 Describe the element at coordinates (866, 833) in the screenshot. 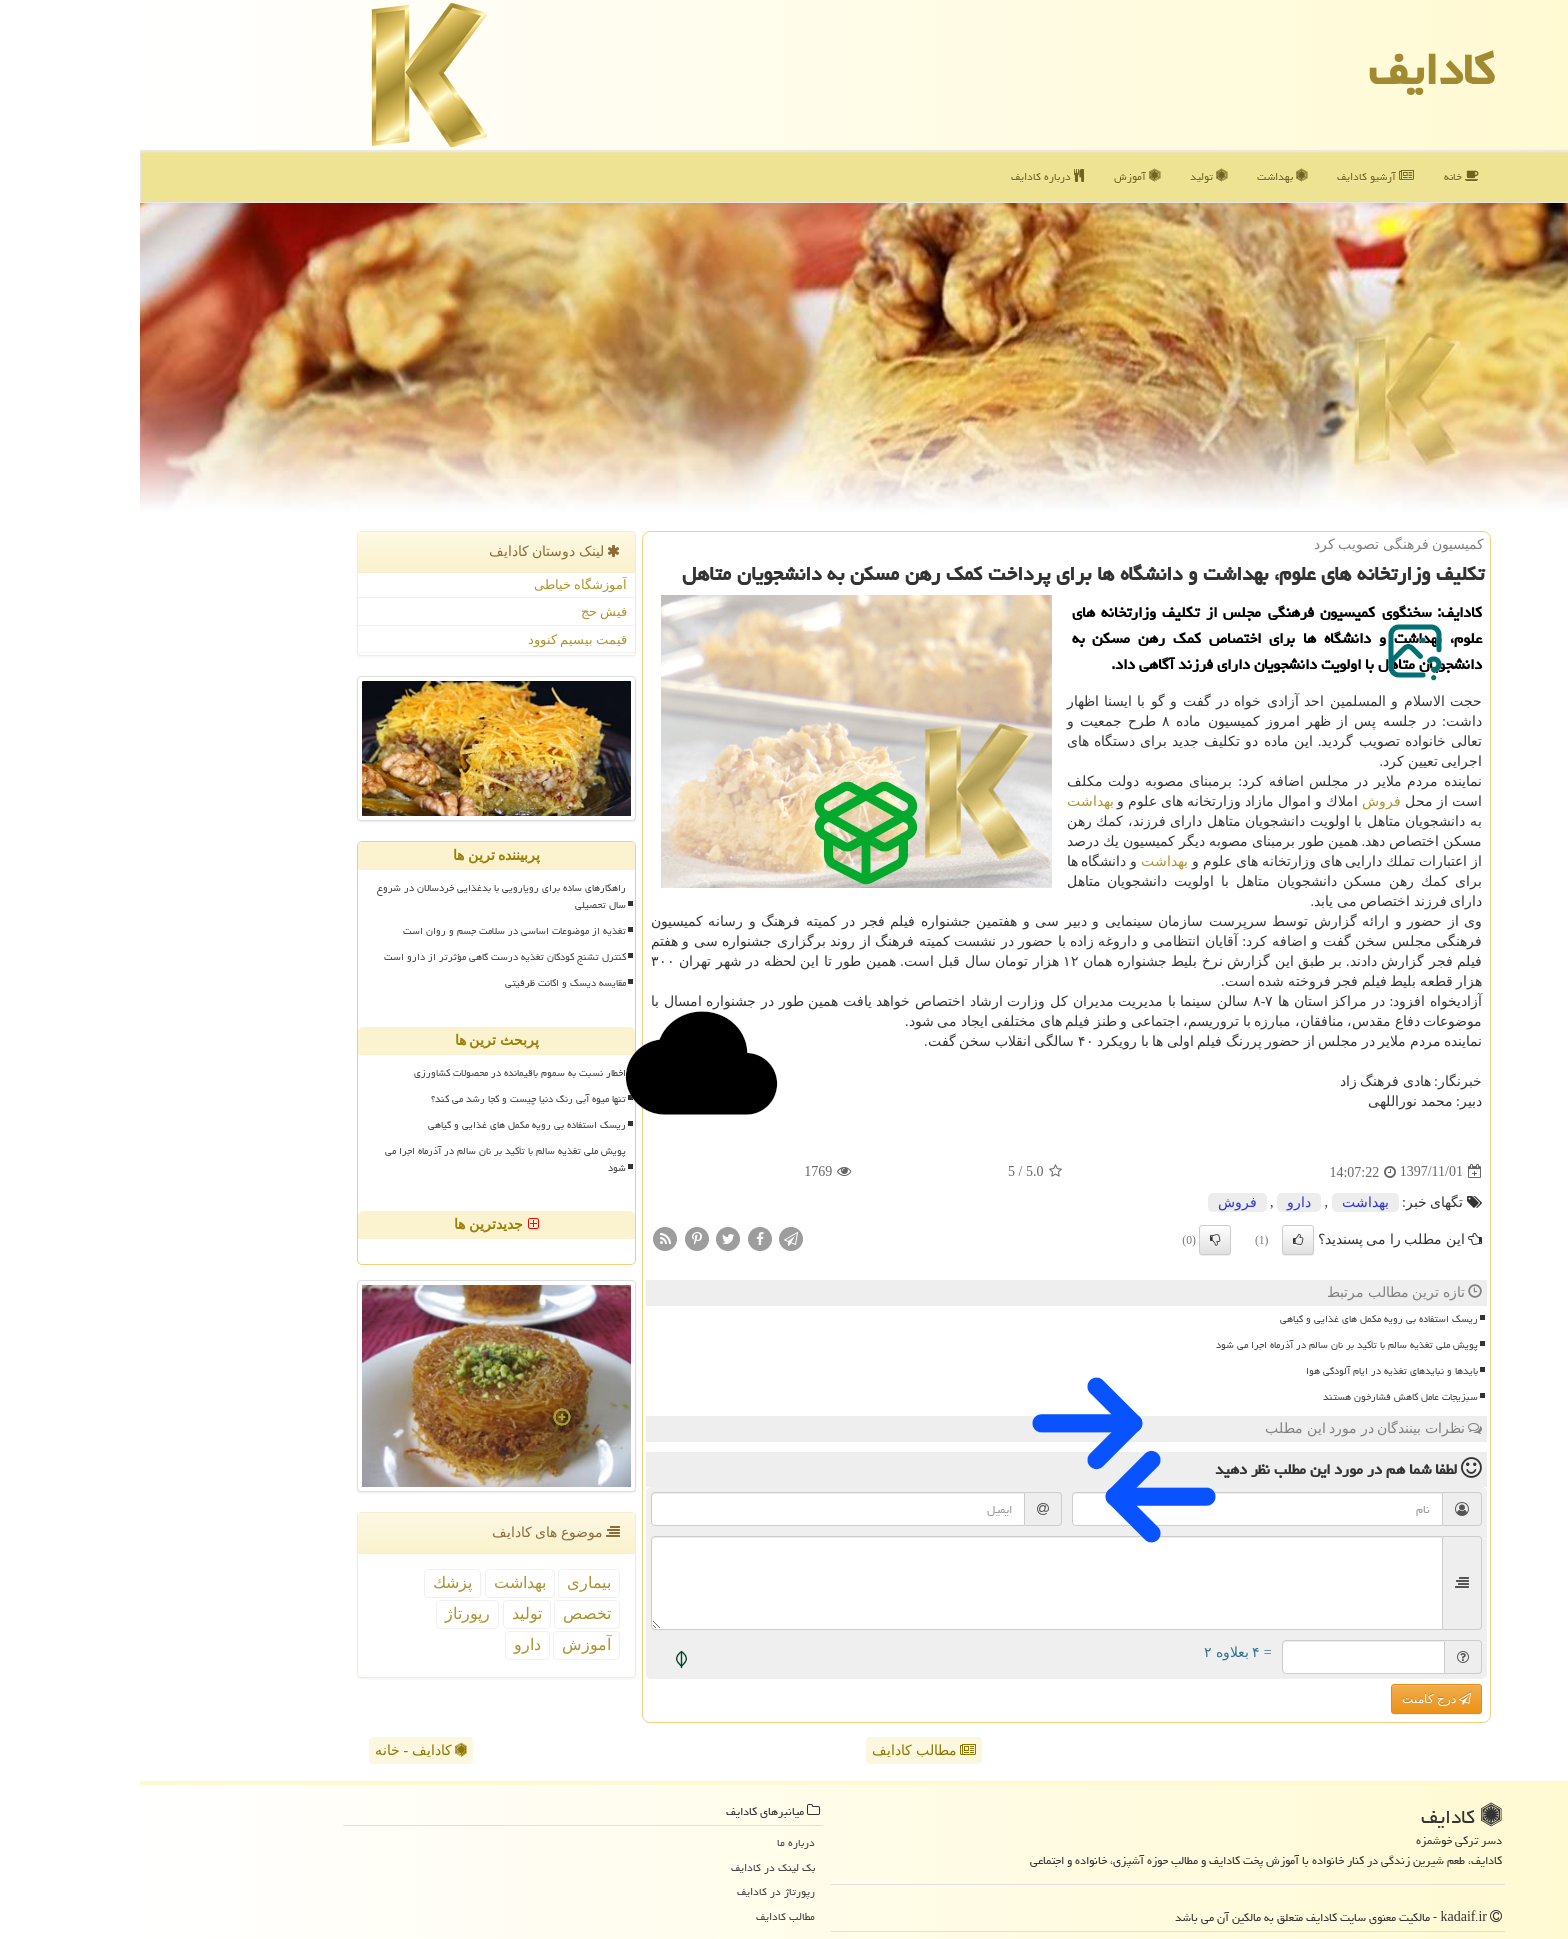

I see `view package contents` at that location.